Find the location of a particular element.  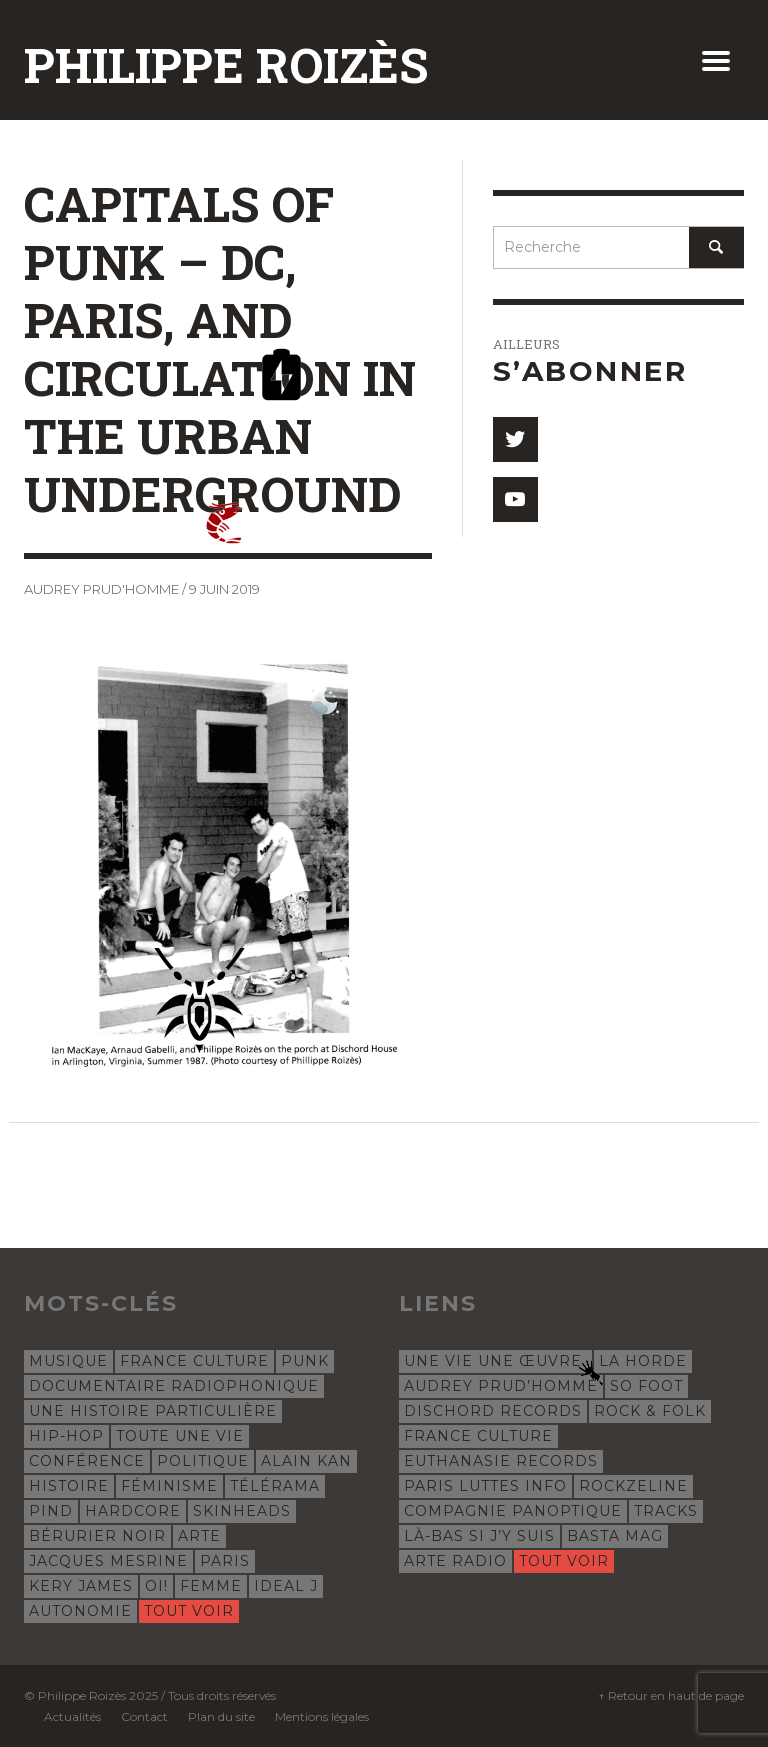

equip a tribal accessory or amulet is located at coordinates (199, 1000).